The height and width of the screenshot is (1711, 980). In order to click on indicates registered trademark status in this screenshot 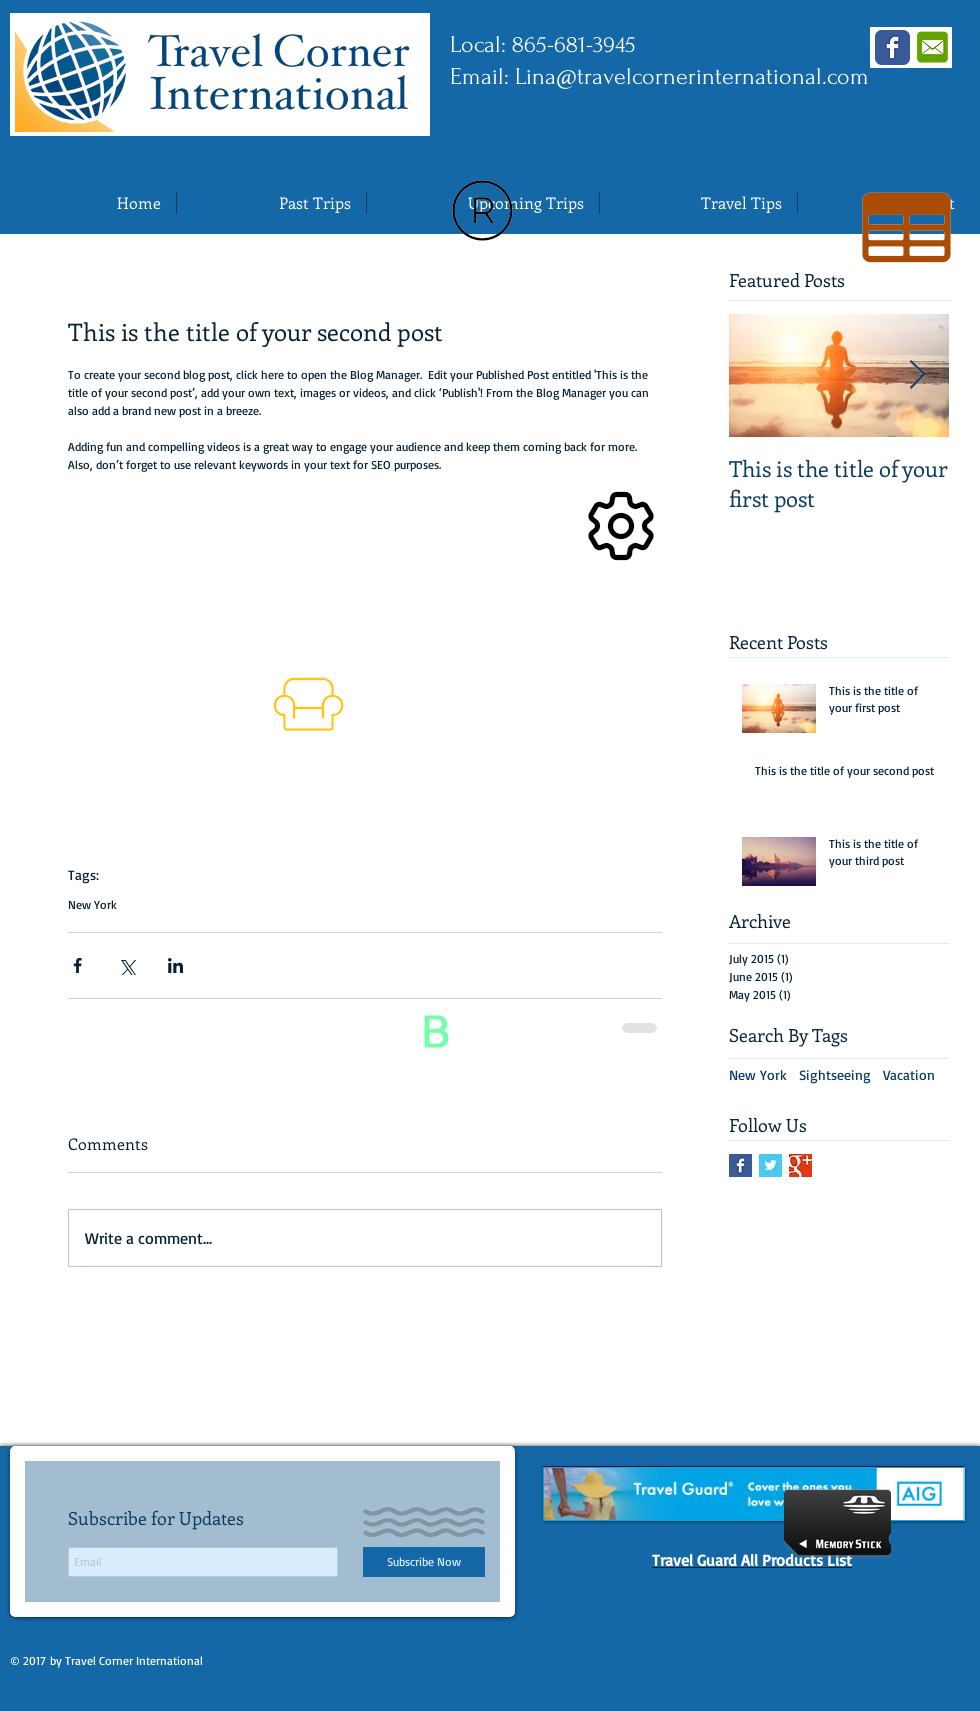, I will do `click(482, 210)`.